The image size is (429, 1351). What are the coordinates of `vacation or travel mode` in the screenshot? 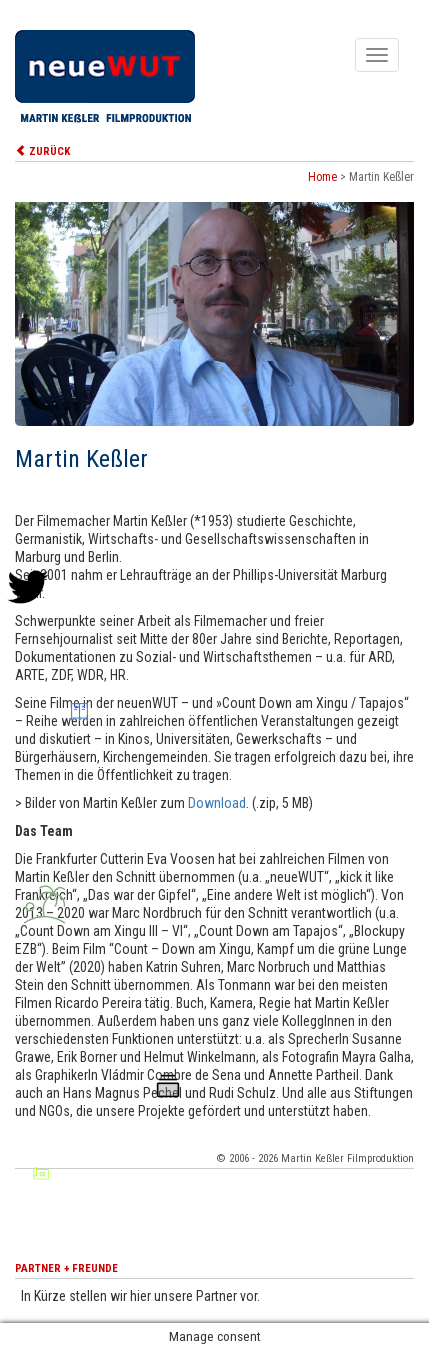 It's located at (44, 904).